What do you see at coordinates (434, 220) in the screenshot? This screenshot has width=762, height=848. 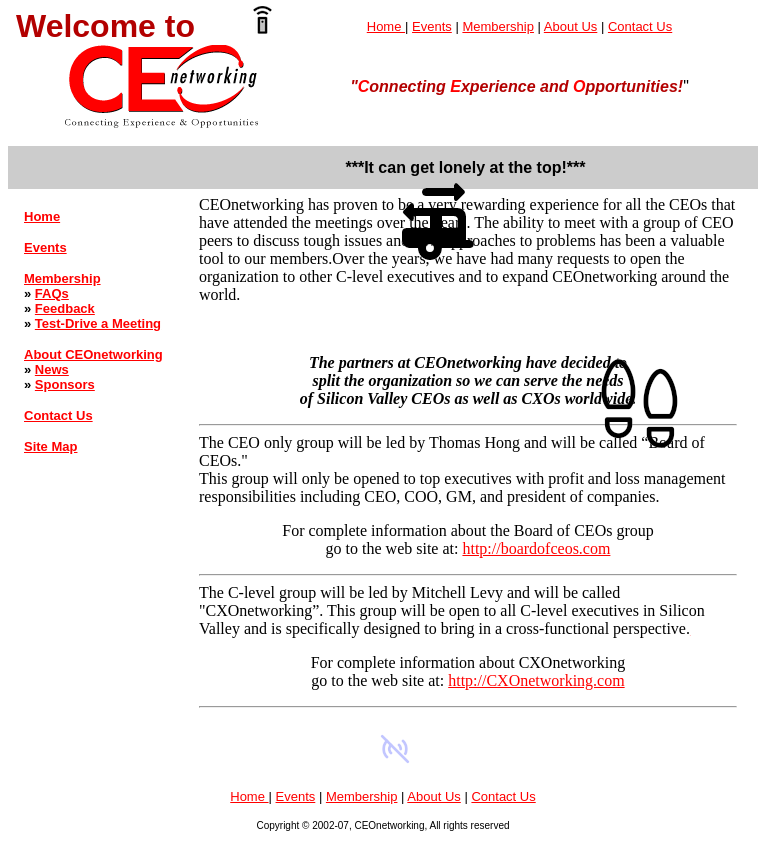 I see `indicates RV hookup availability at a location` at bounding box center [434, 220].